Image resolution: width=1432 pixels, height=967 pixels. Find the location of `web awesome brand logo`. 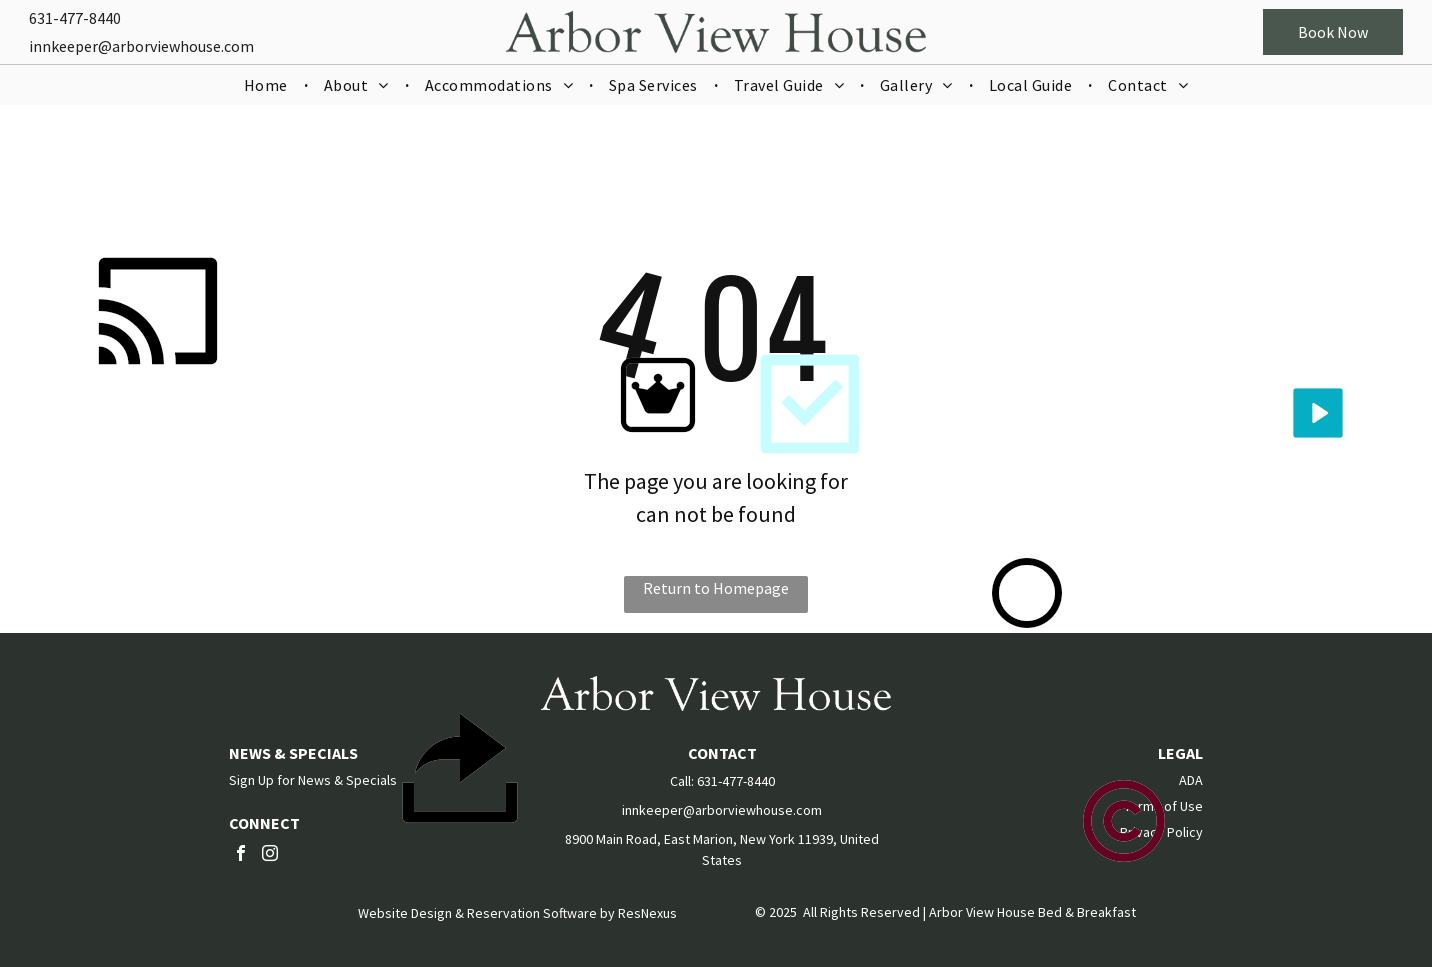

web awesome brand logo is located at coordinates (658, 395).